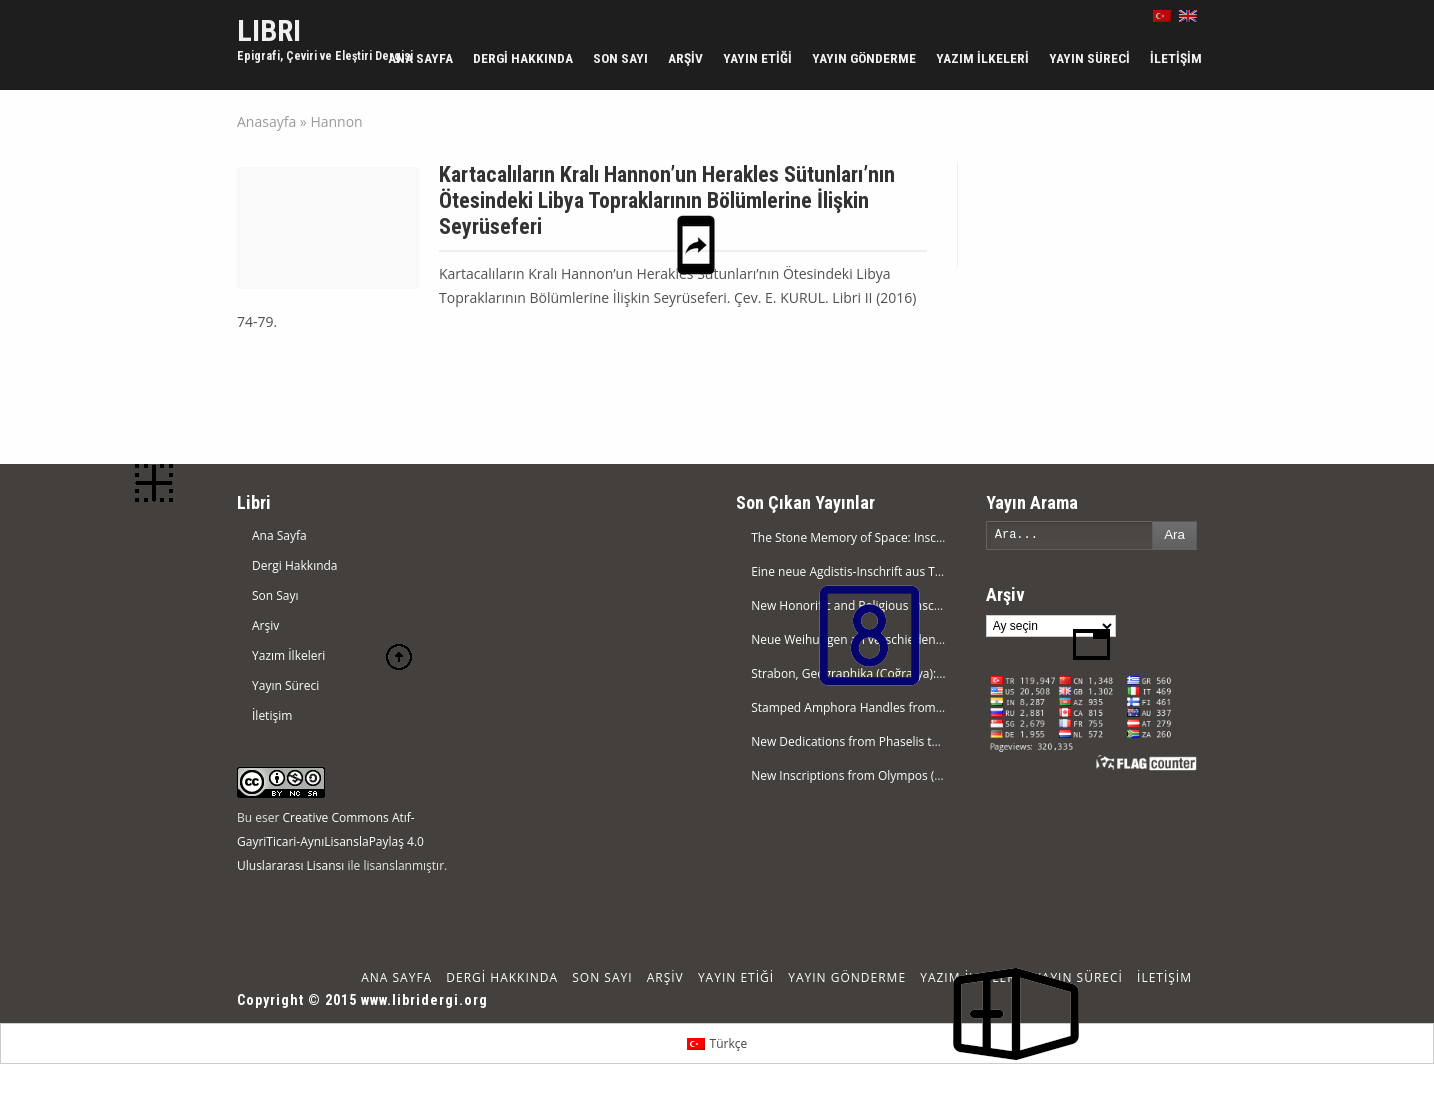 The image size is (1434, 1094). I want to click on select or input the number eight, so click(869, 635).